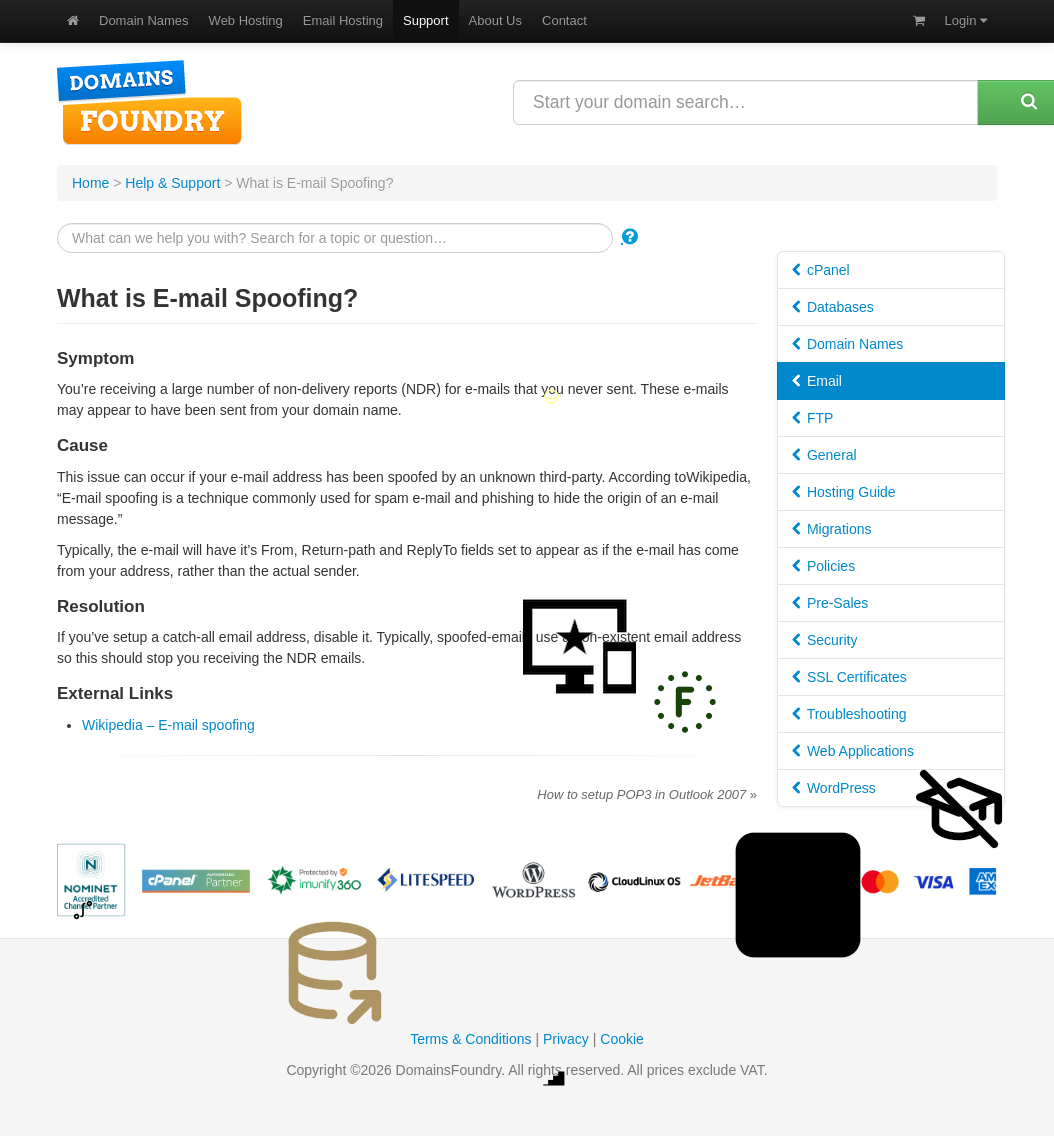 The width and height of the screenshot is (1054, 1136). Describe the element at coordinates (579, 646) in the screenshot. I see `view important or priority devices` at that location.